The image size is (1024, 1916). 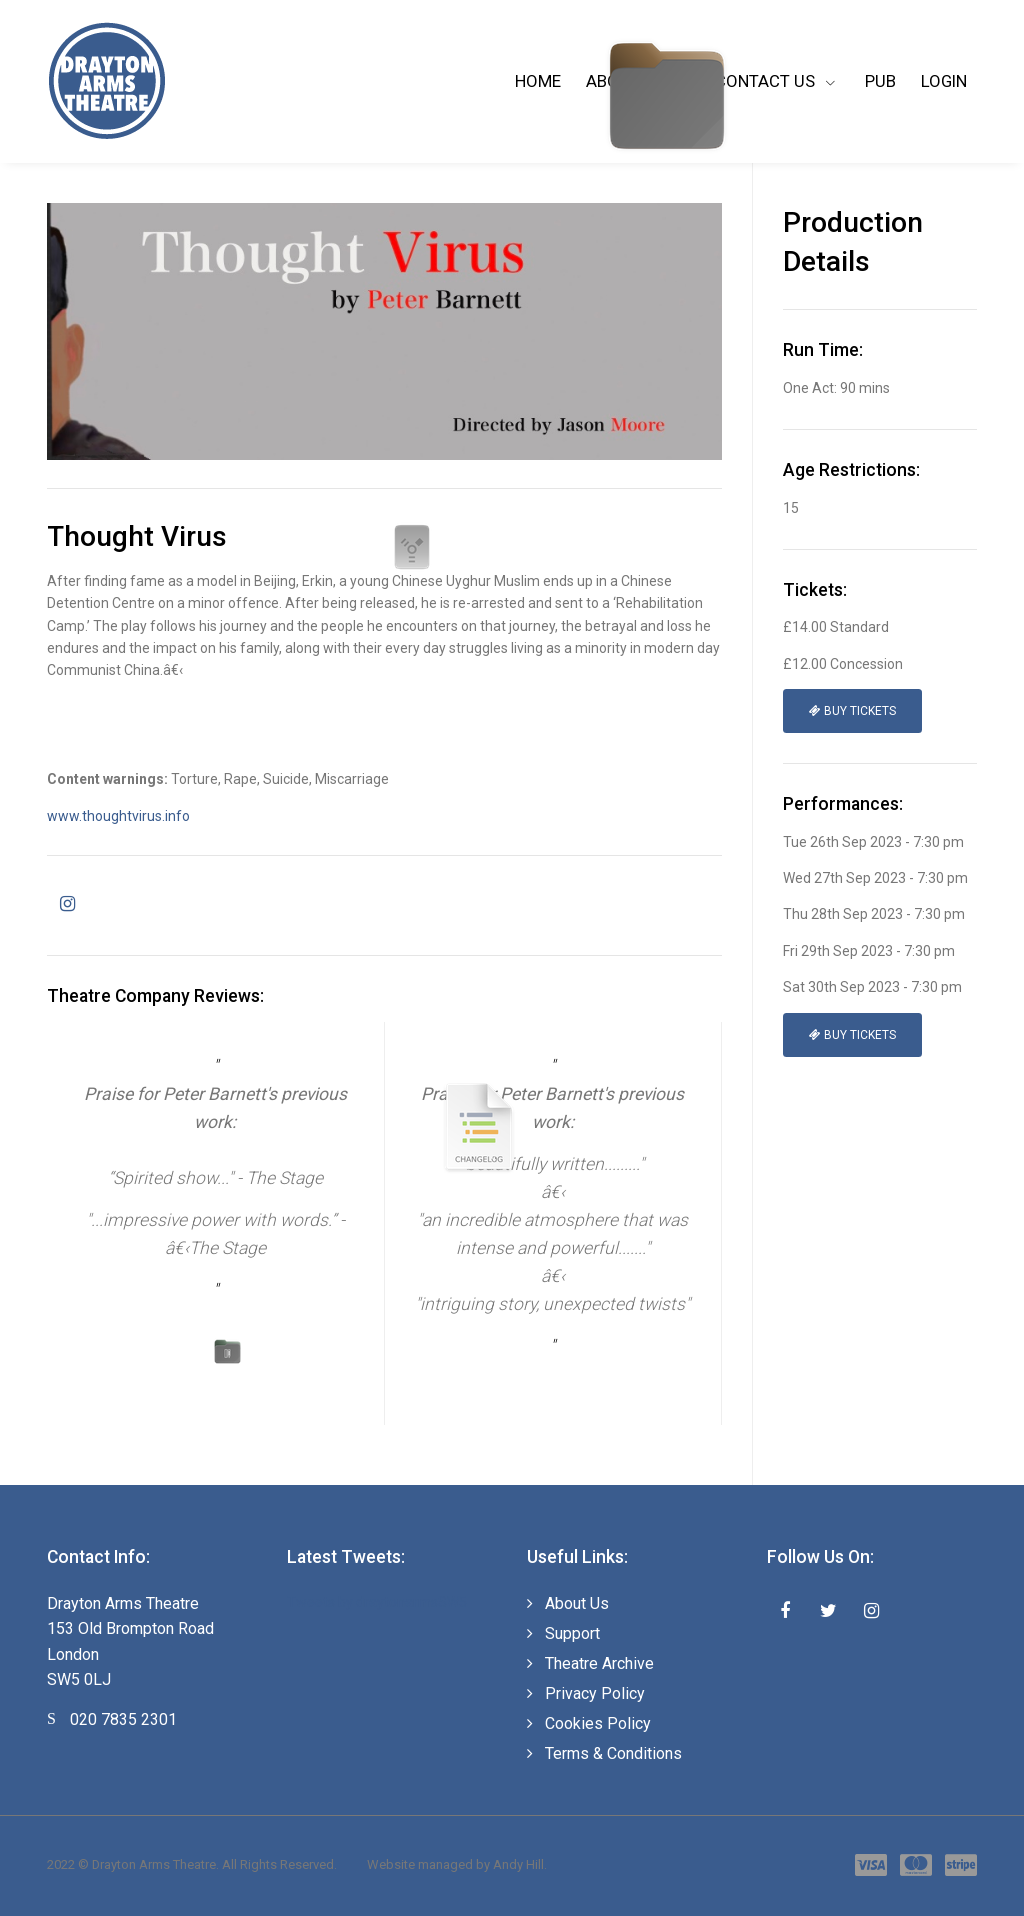 What do you see at coordinates (479, 1128) in the screenshot?
I see `changelog text file` at bounding box center [479, 1128].